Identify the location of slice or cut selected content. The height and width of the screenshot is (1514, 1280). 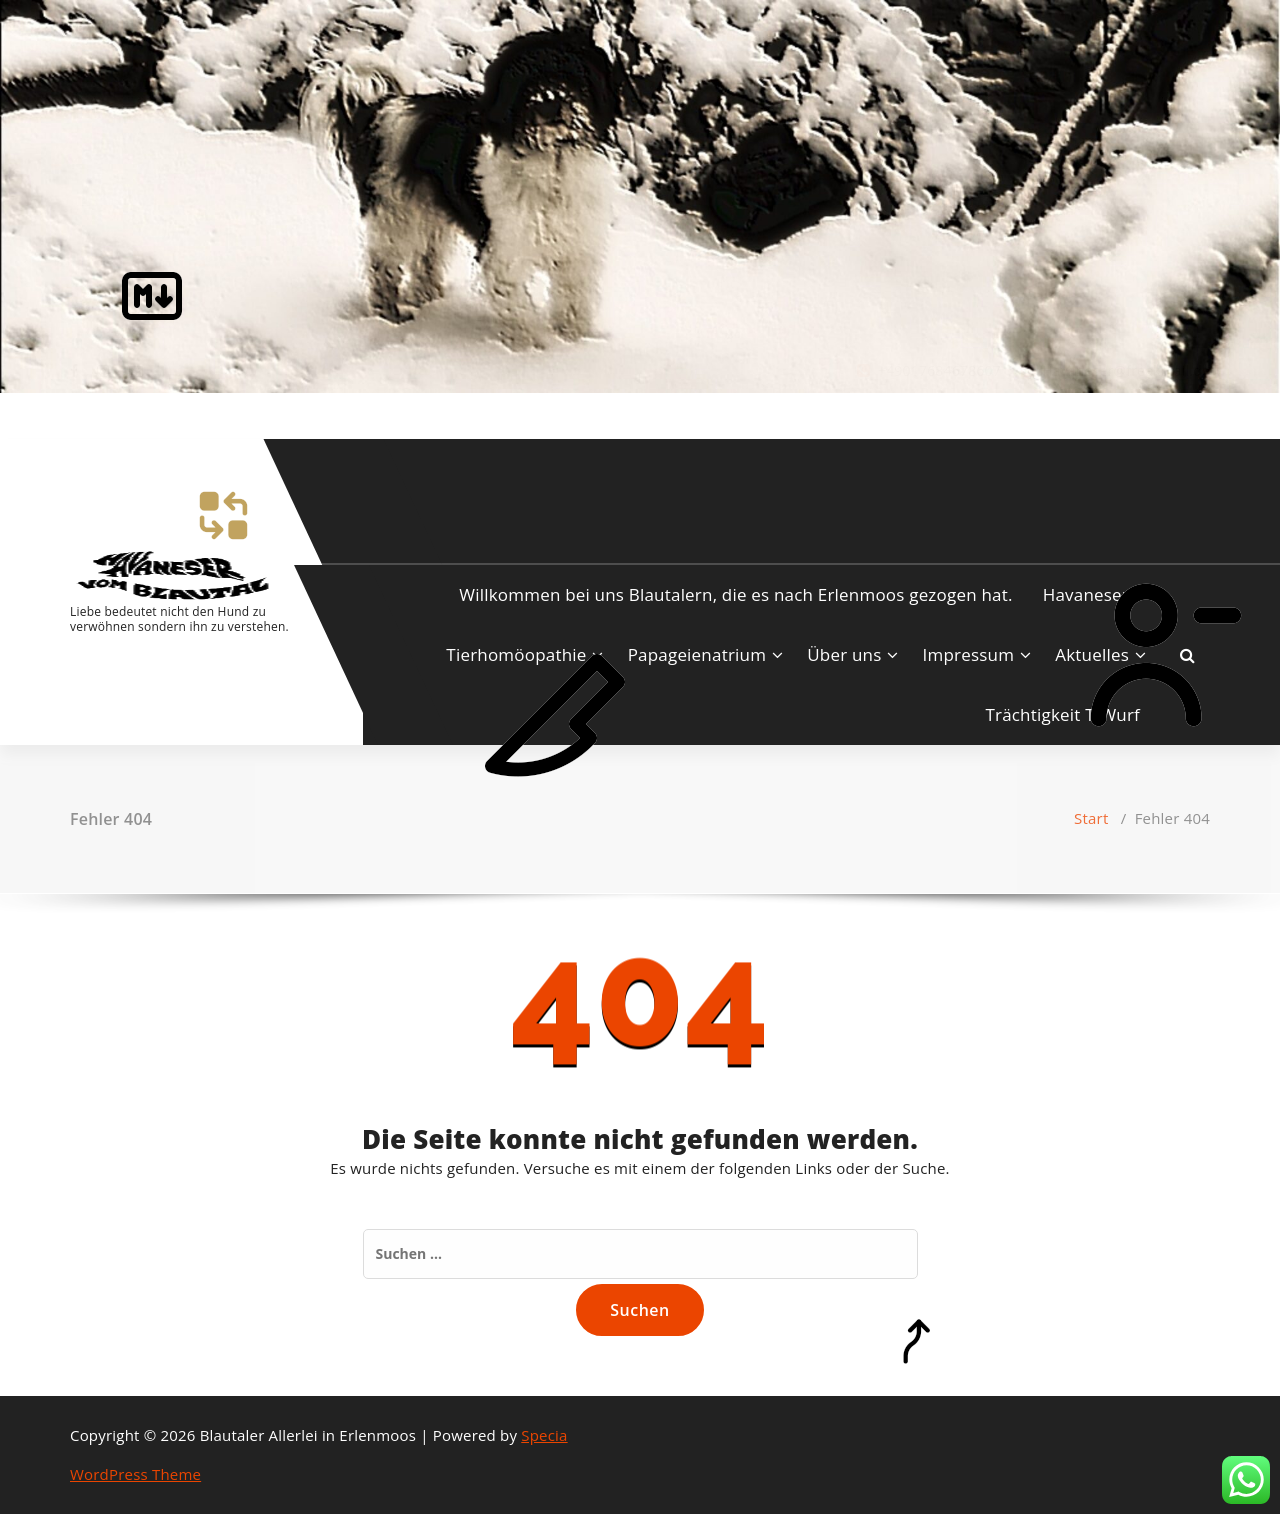
(555, 717).